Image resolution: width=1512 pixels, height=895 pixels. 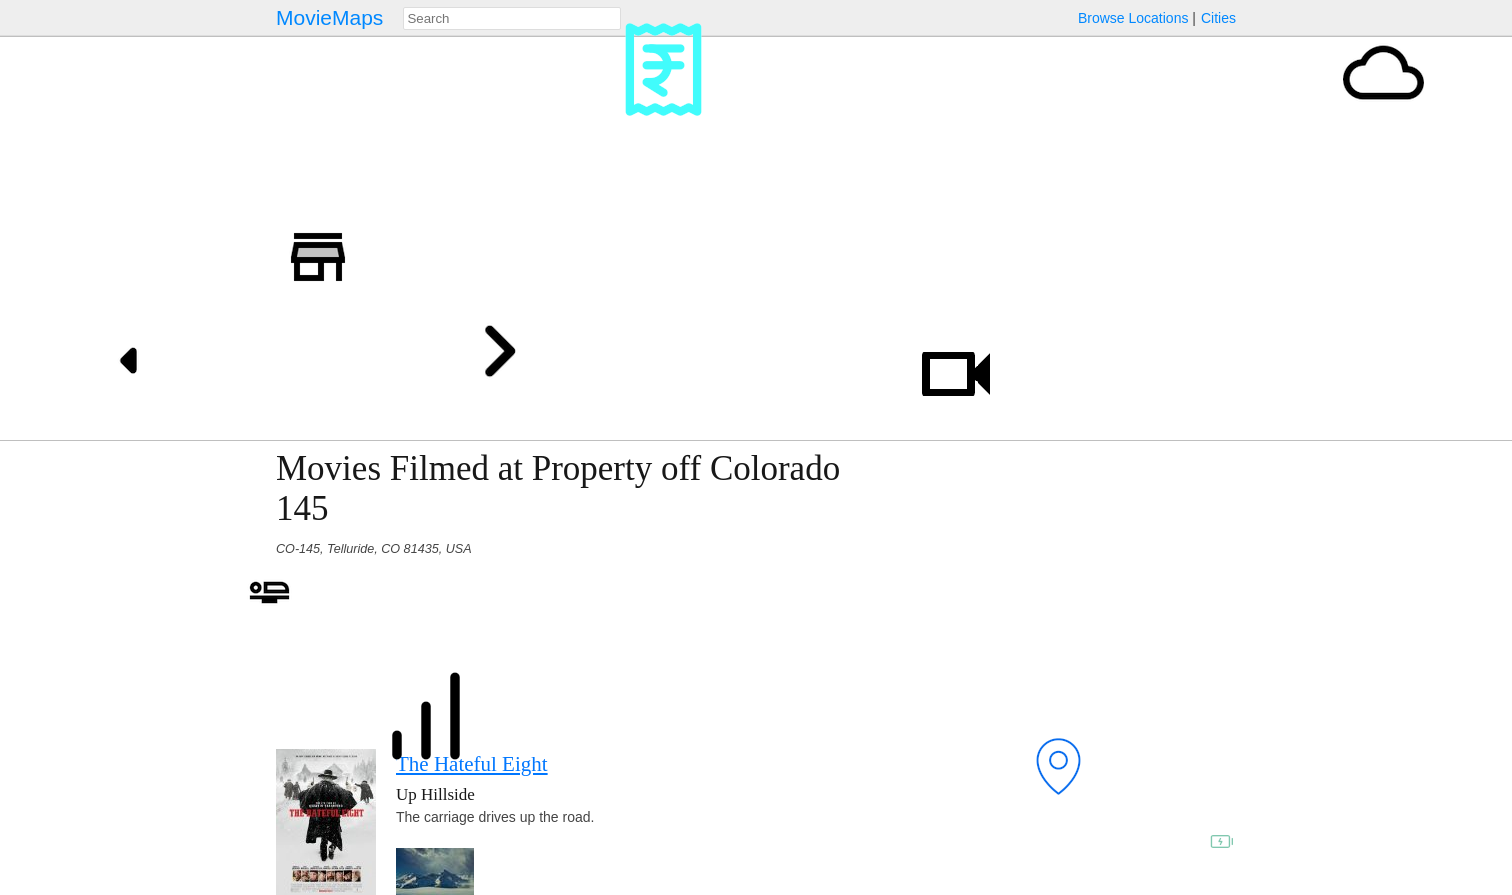 I want to click on start a video call, so click(x=956, y=374).